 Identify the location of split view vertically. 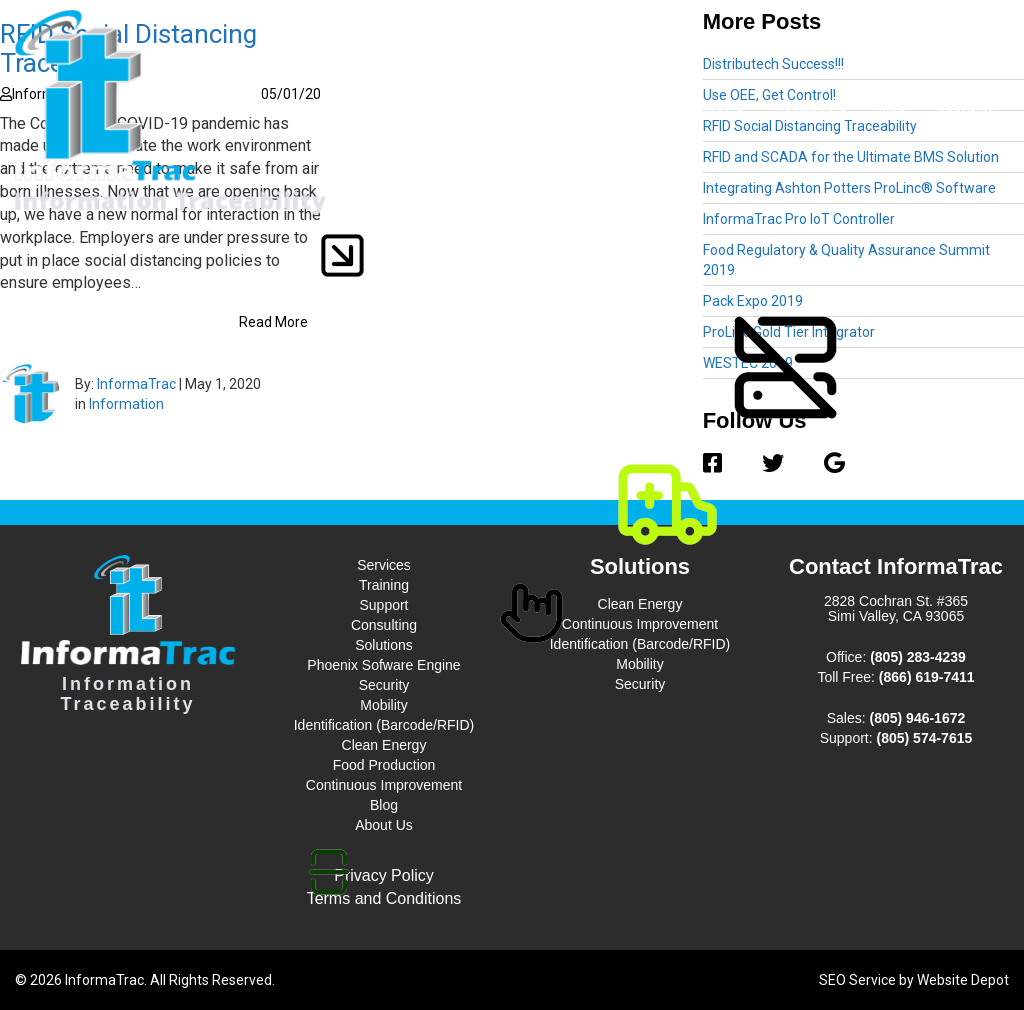
(329, 872).